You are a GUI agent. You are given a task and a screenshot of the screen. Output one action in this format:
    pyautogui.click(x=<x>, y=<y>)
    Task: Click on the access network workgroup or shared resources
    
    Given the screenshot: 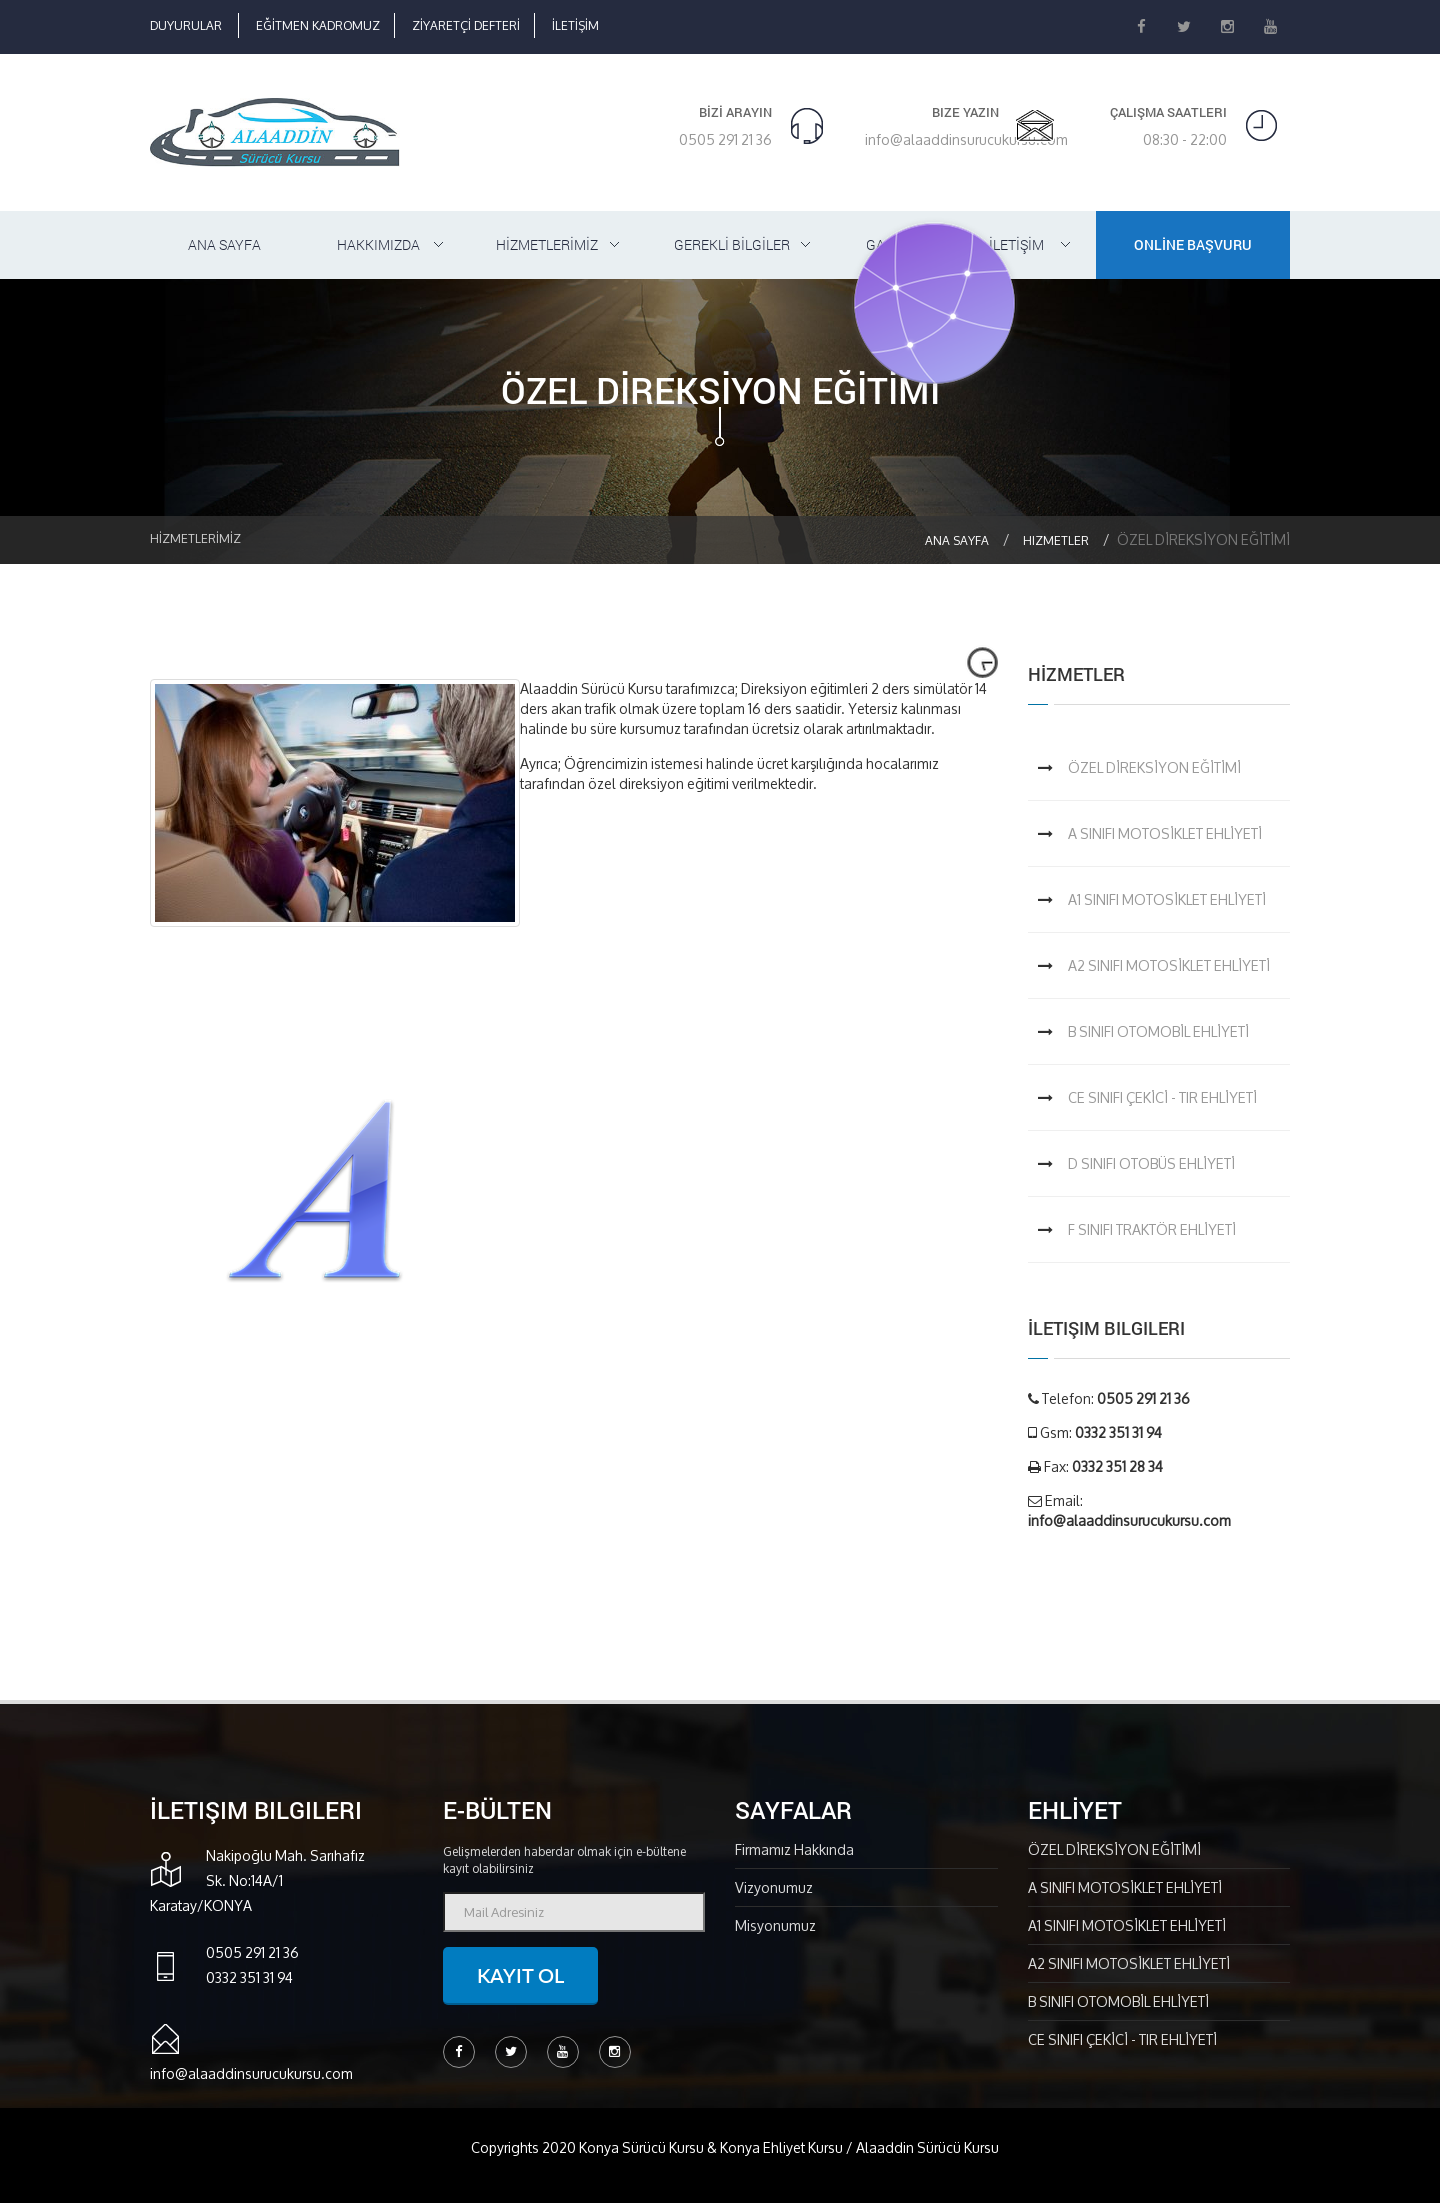 What is the action you would take?
    pyautogui.click(x=934, y=303)
    